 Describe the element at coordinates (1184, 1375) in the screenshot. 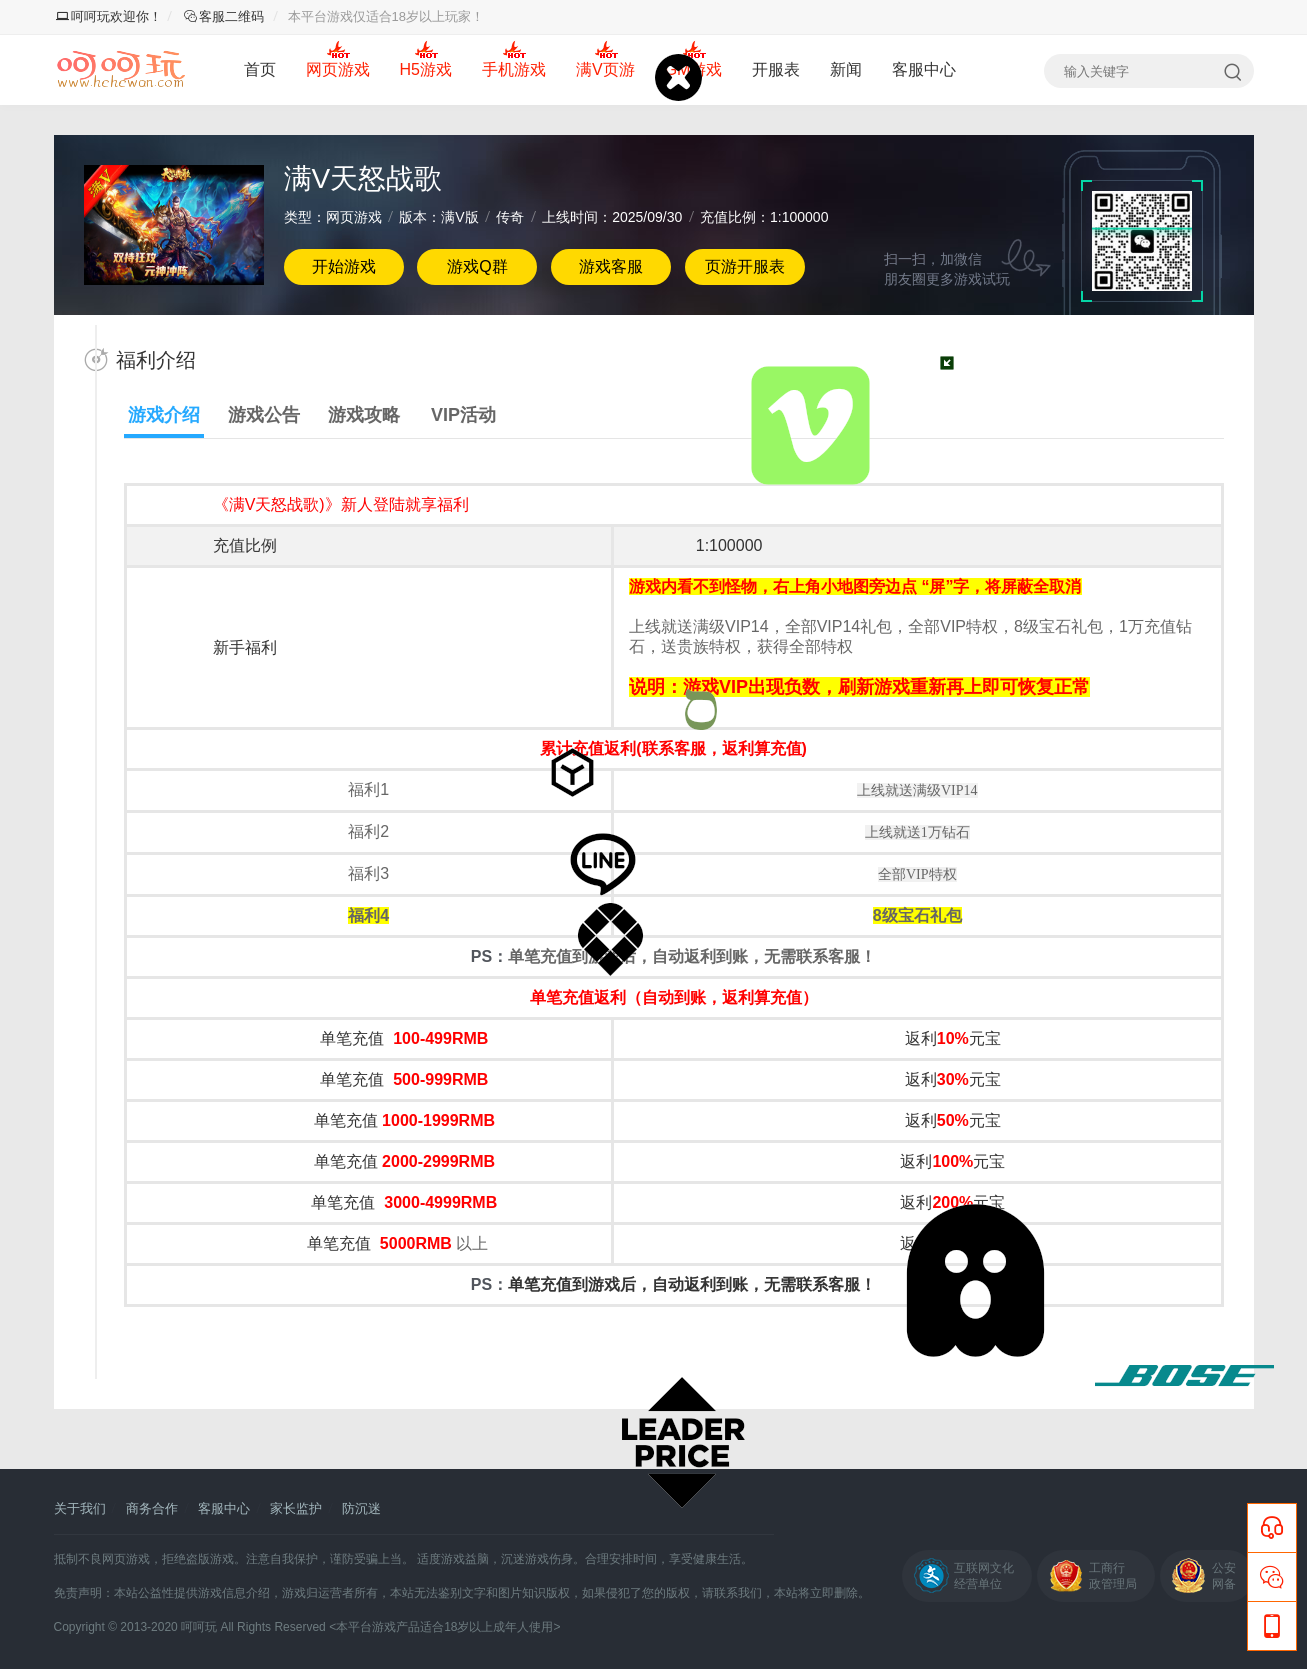

I see `visit the Bose website or store` at that location.